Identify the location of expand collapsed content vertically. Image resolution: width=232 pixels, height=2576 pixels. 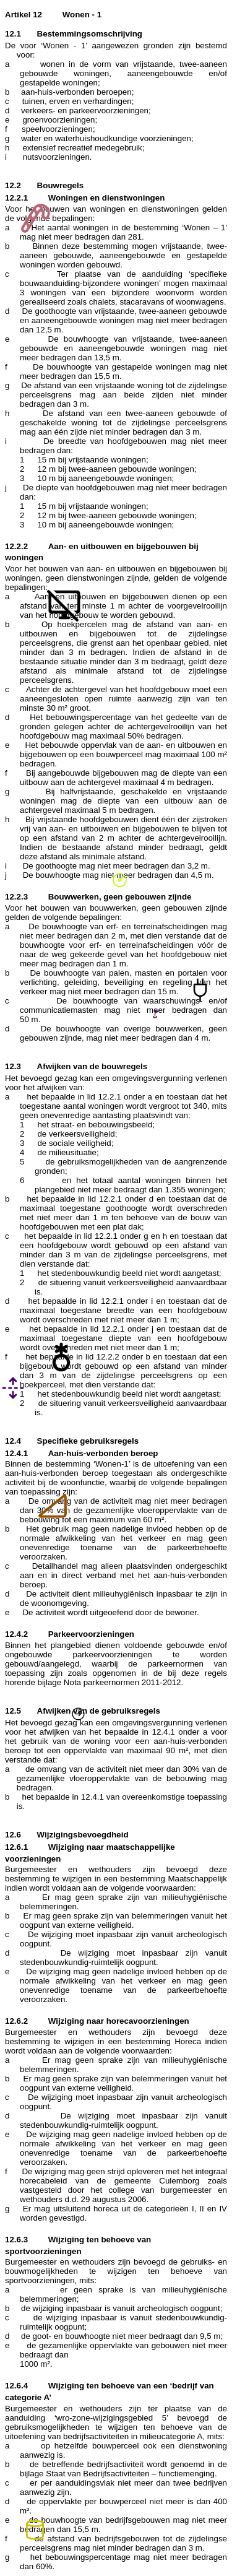
(13, 1388).